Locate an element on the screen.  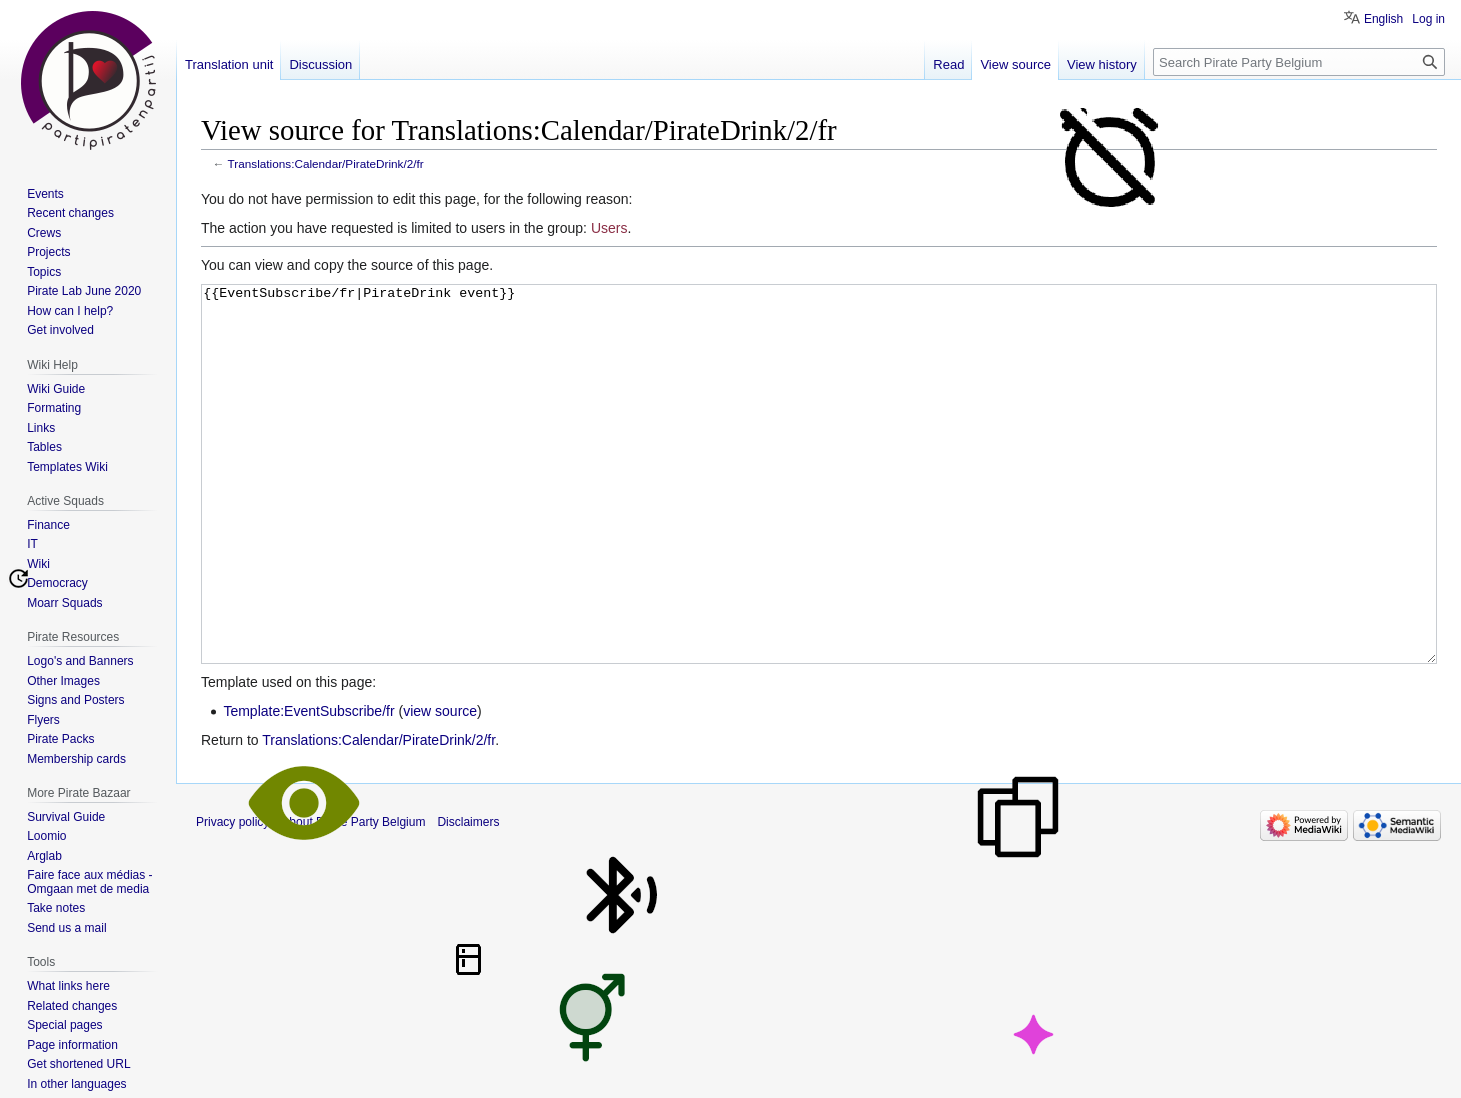
check for updates is located at coordinates (18, 578).